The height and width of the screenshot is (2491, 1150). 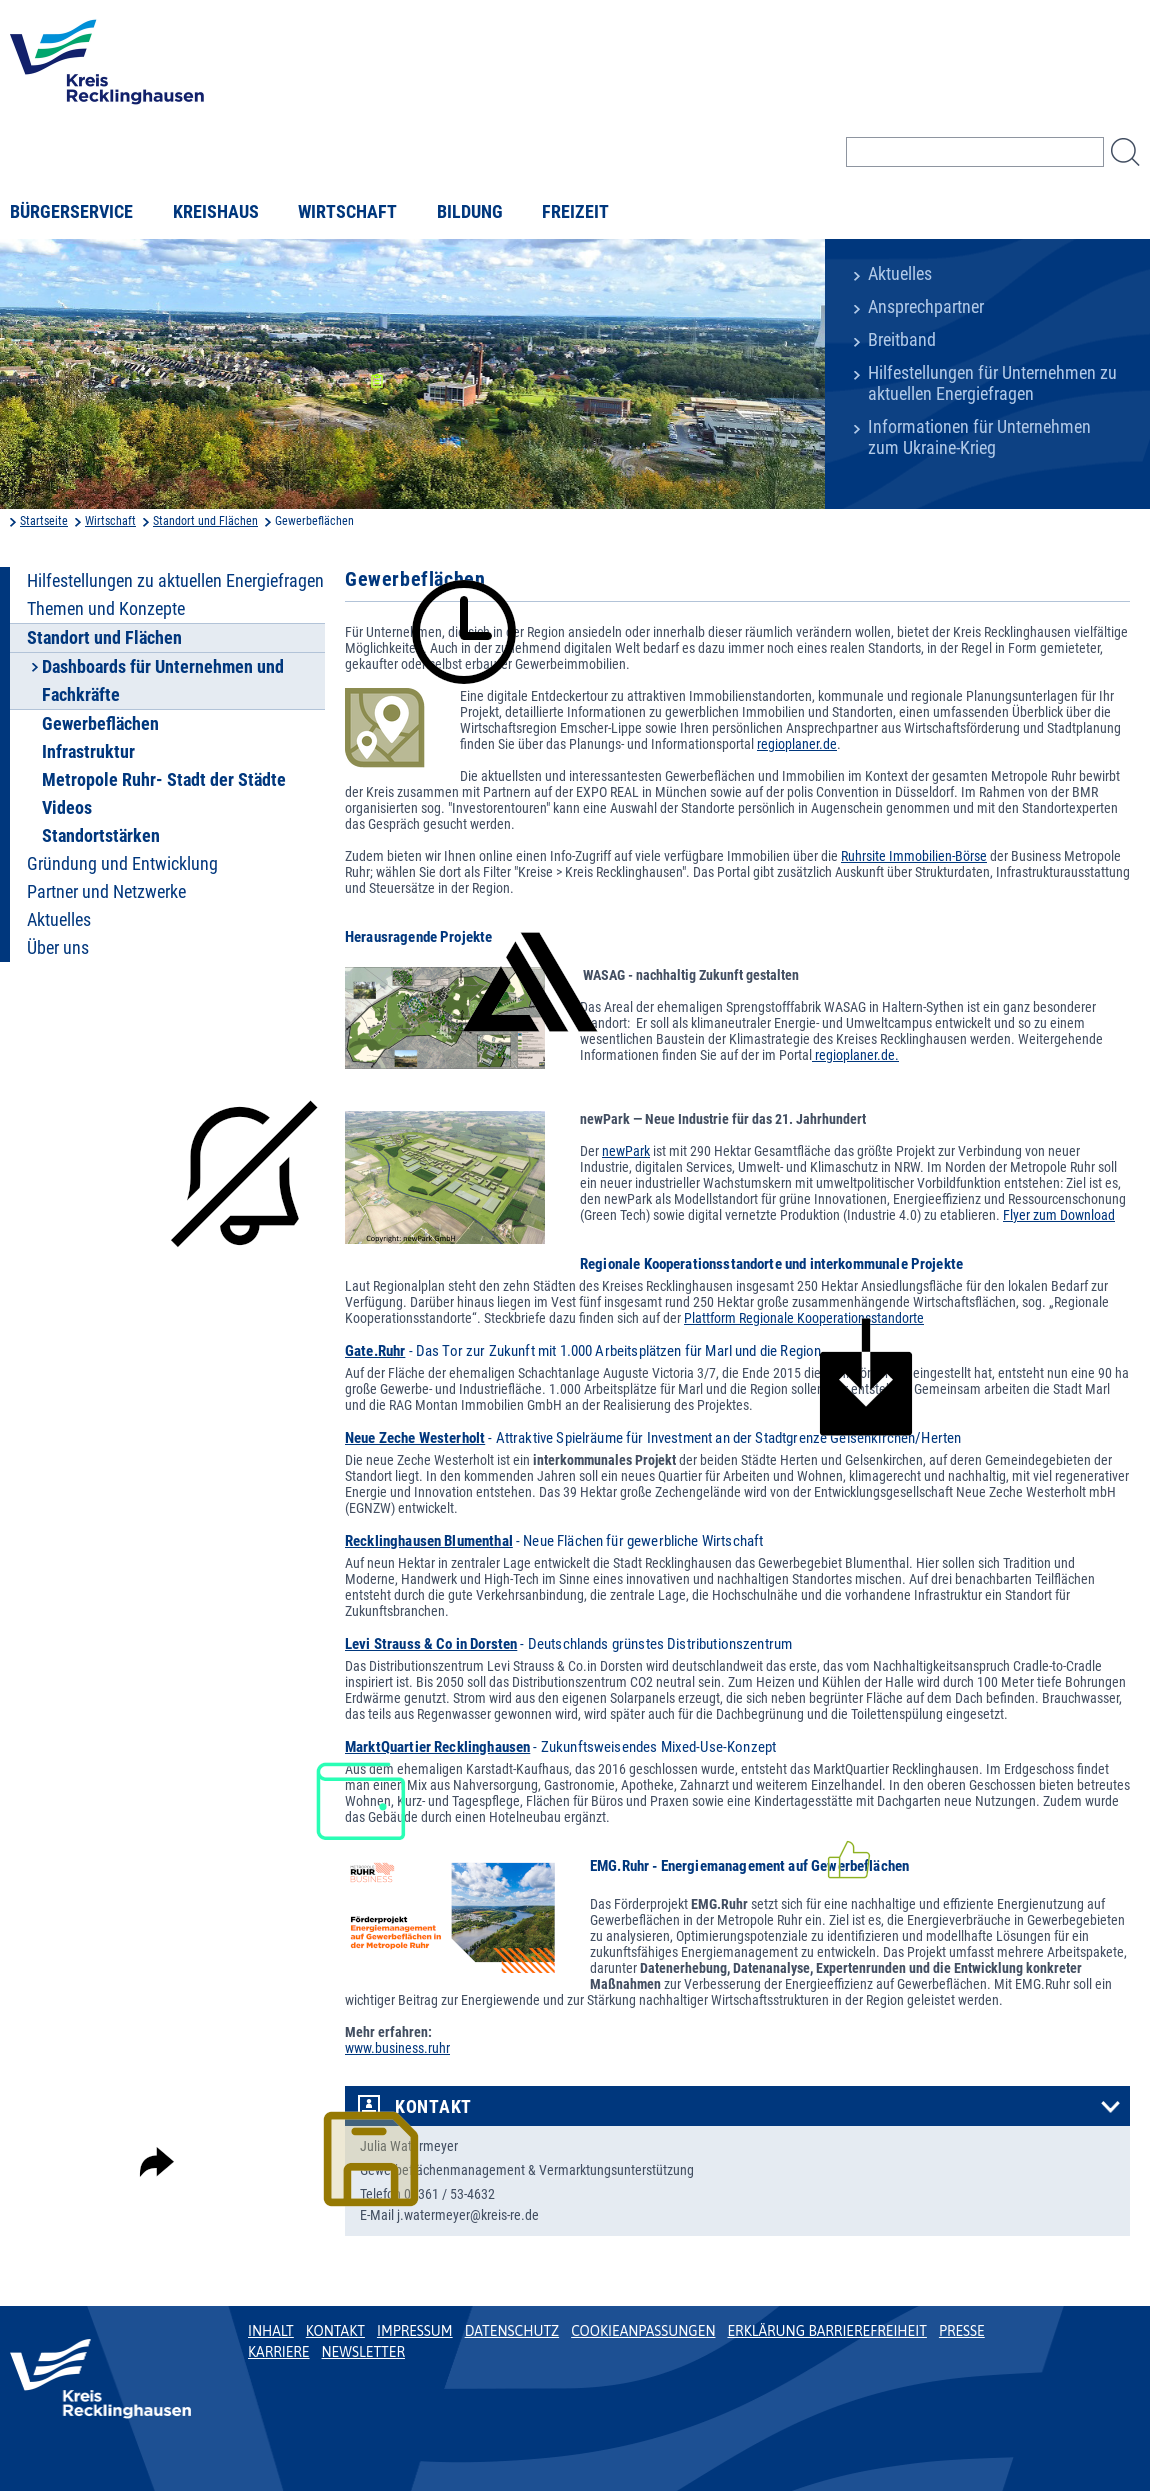 What do you see at coordinates (359, 1805) in the screenshot?
I see `access your wallet or payment methods` at bounding box center [359, 1805].